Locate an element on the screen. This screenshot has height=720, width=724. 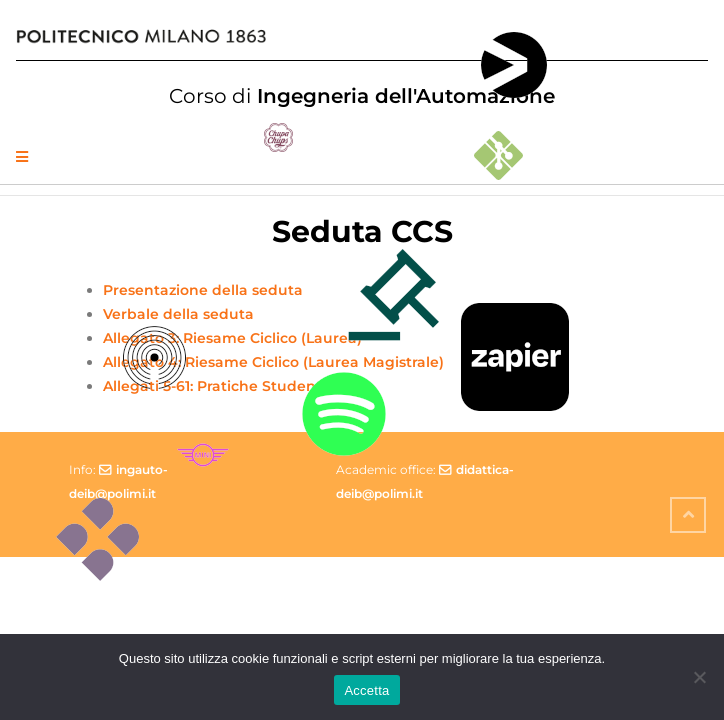
open Zapier automation platform is located at coordinates (515, 357).